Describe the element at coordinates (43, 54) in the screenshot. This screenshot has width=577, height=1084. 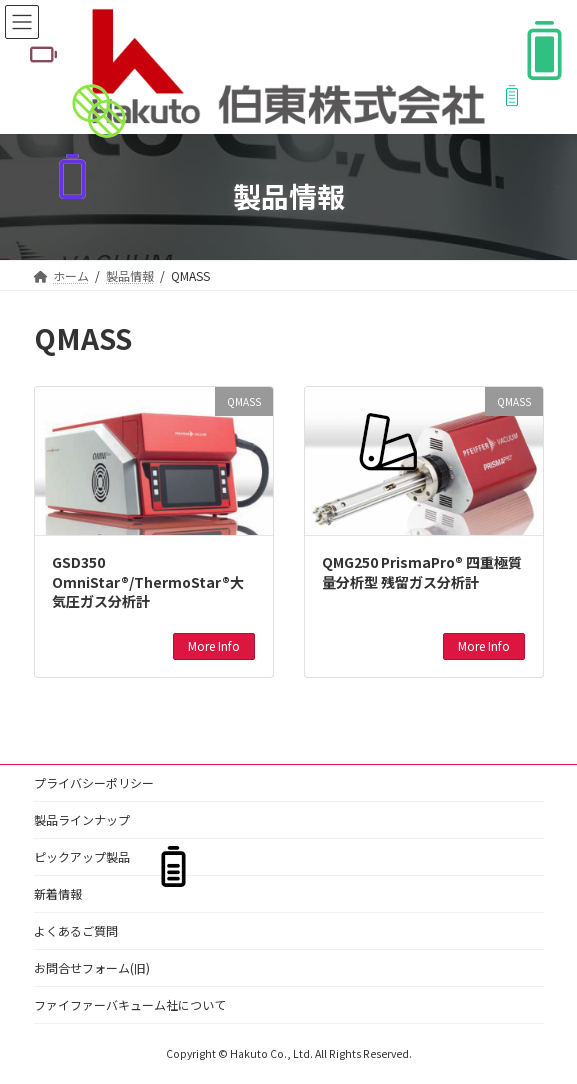
I see `indicates battery is completely drained` at that location.